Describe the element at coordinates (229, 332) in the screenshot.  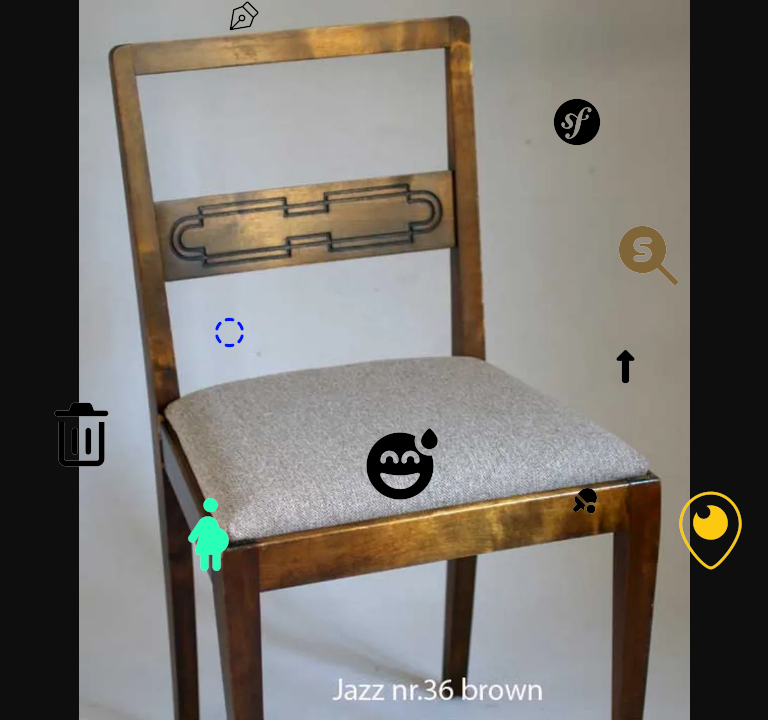
I see `indicates loading or processing in progress` at that location.